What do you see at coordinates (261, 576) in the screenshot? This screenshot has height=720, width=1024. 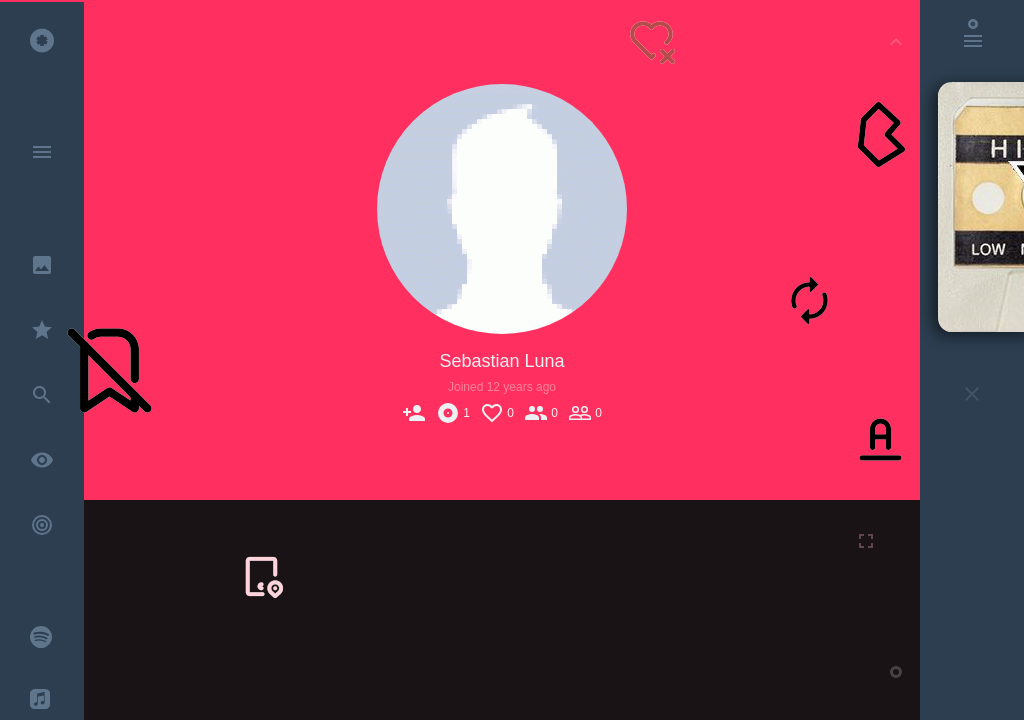 I see `set tablet as pinned location device` at bounding box center [261, 576].